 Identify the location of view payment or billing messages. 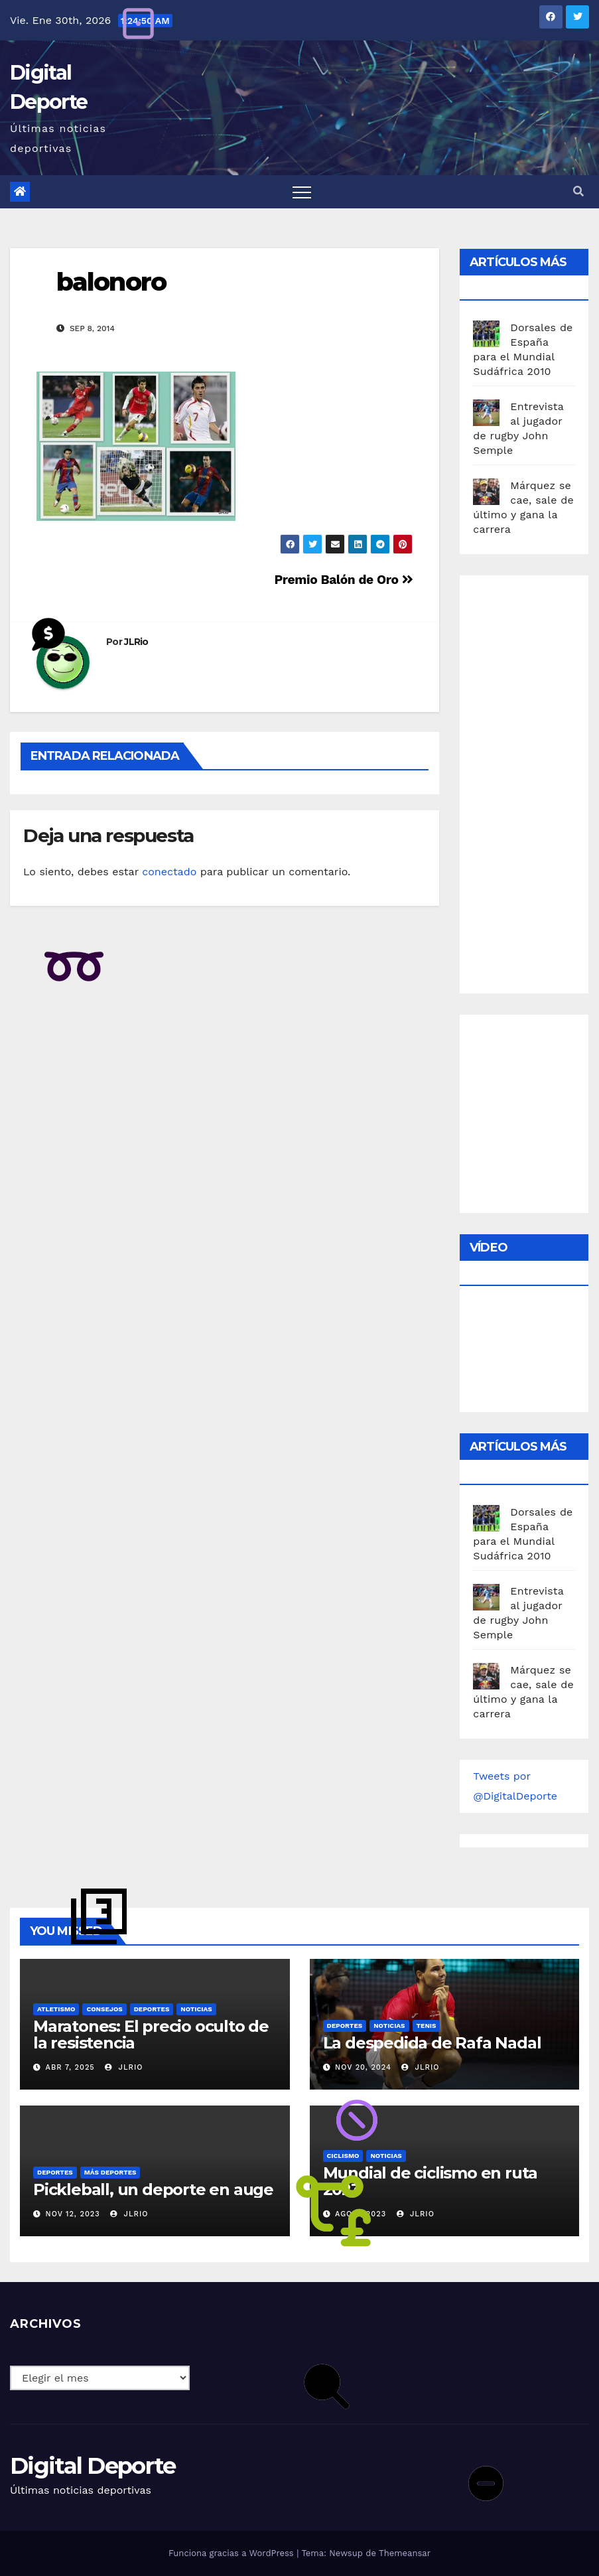
(48, 634).